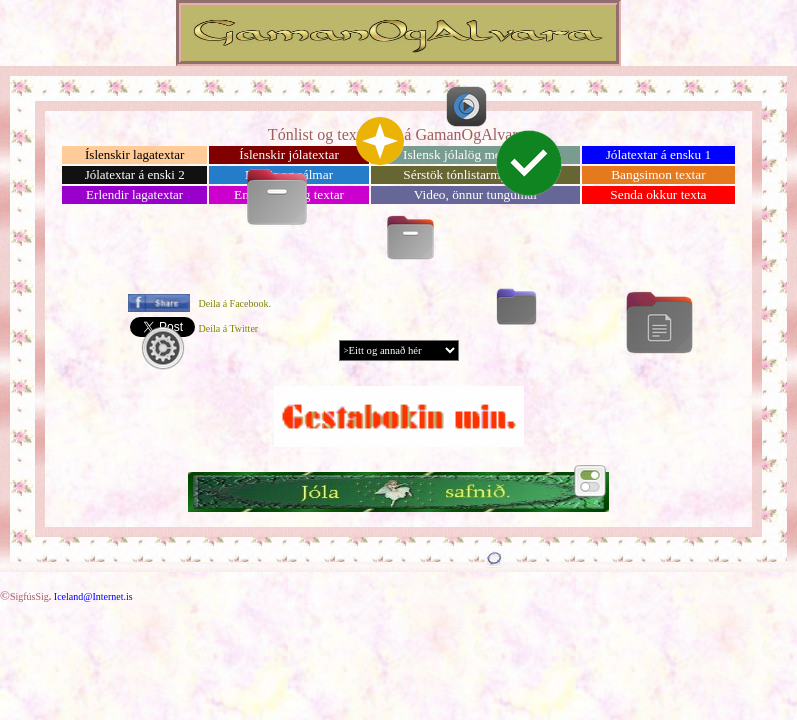 The height and width of the screenshot is (720, 797). I want to click on open folder to view contents, so click(516, 306).